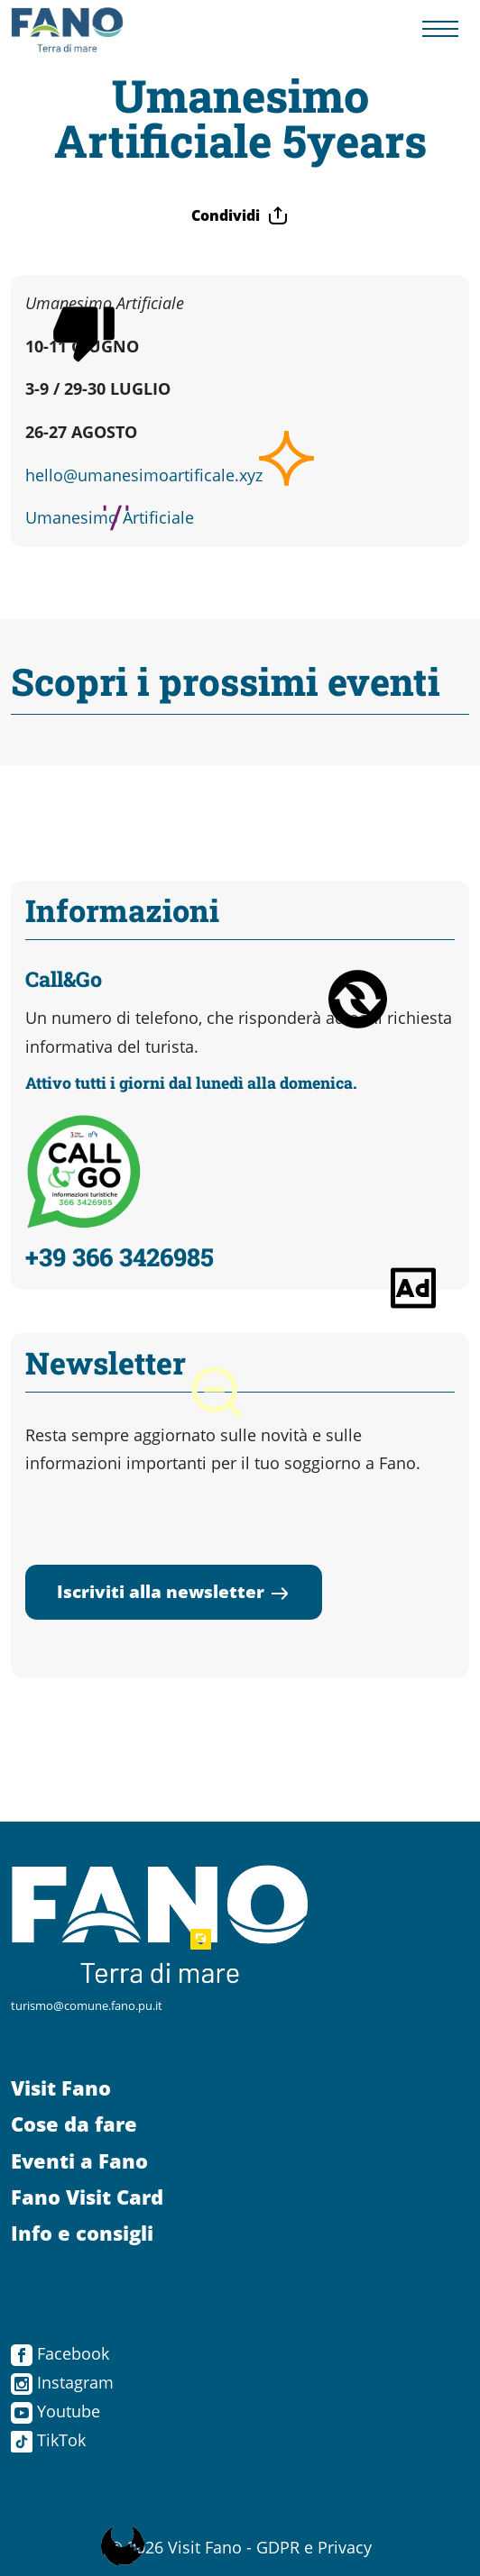  I want to click on apifox application logo, so click(123, 2546).